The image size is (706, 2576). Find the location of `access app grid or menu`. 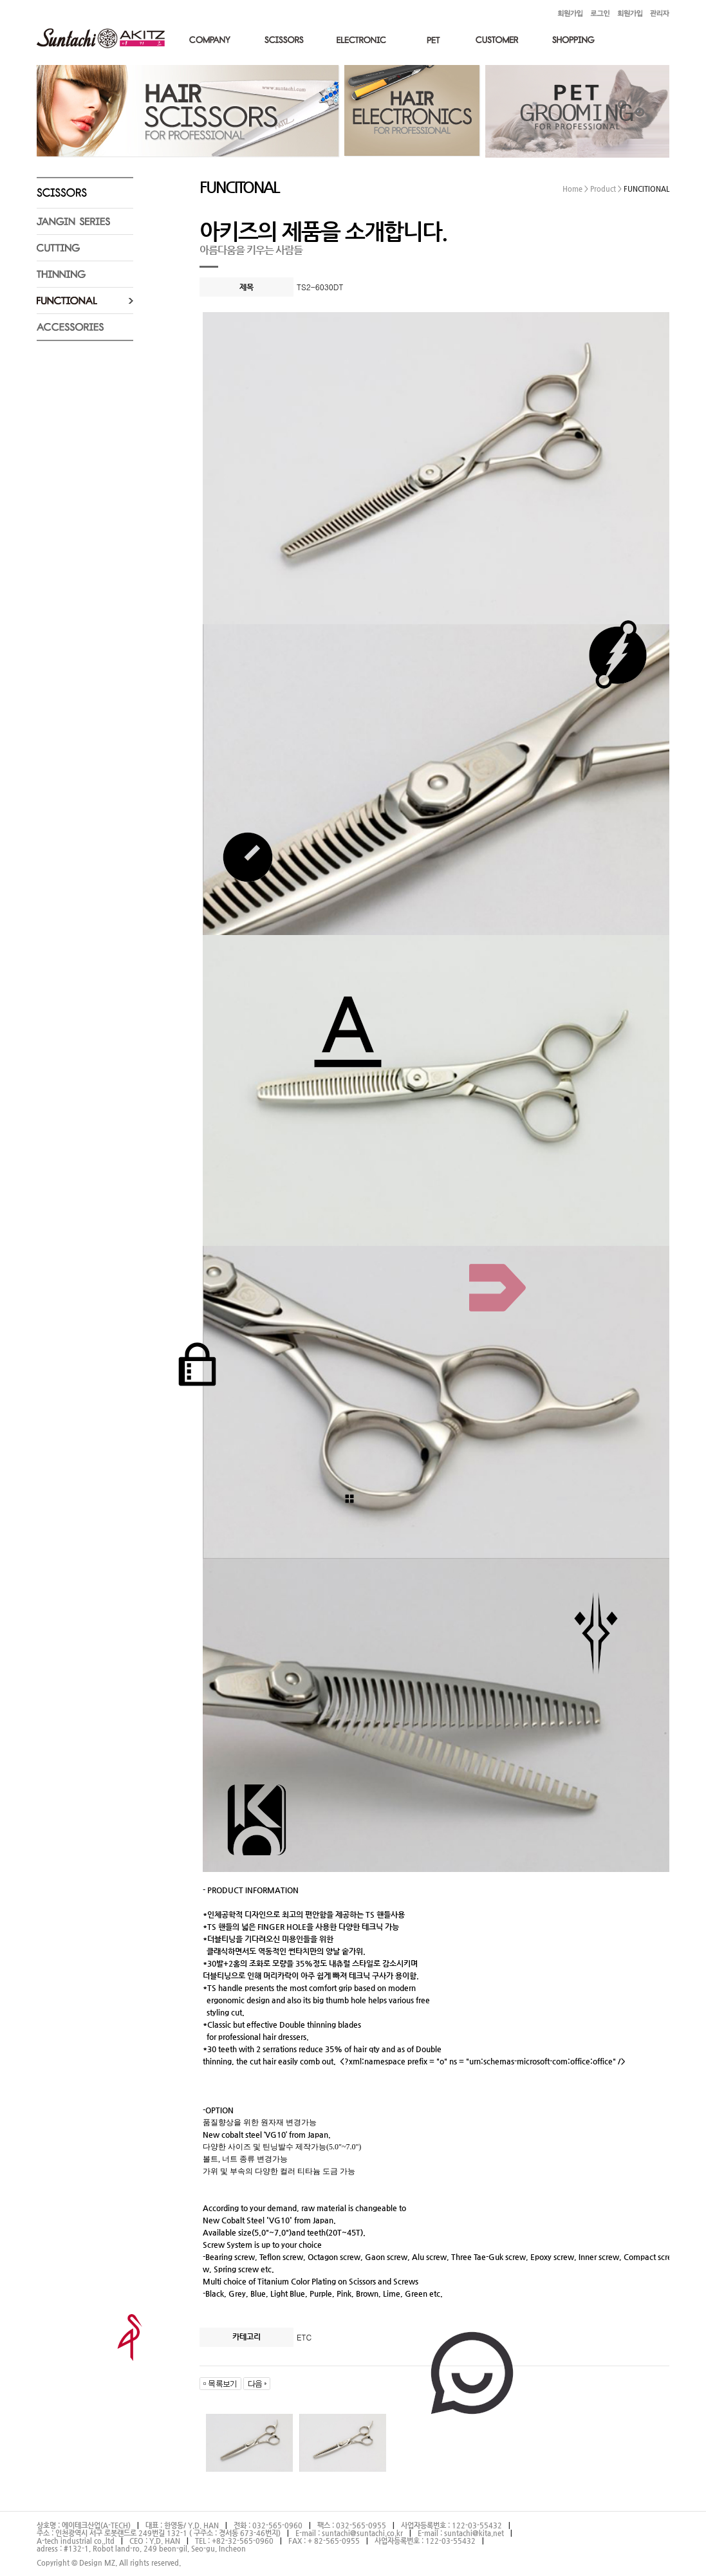

access app grid or menu is located at coordinates (349, 1499).